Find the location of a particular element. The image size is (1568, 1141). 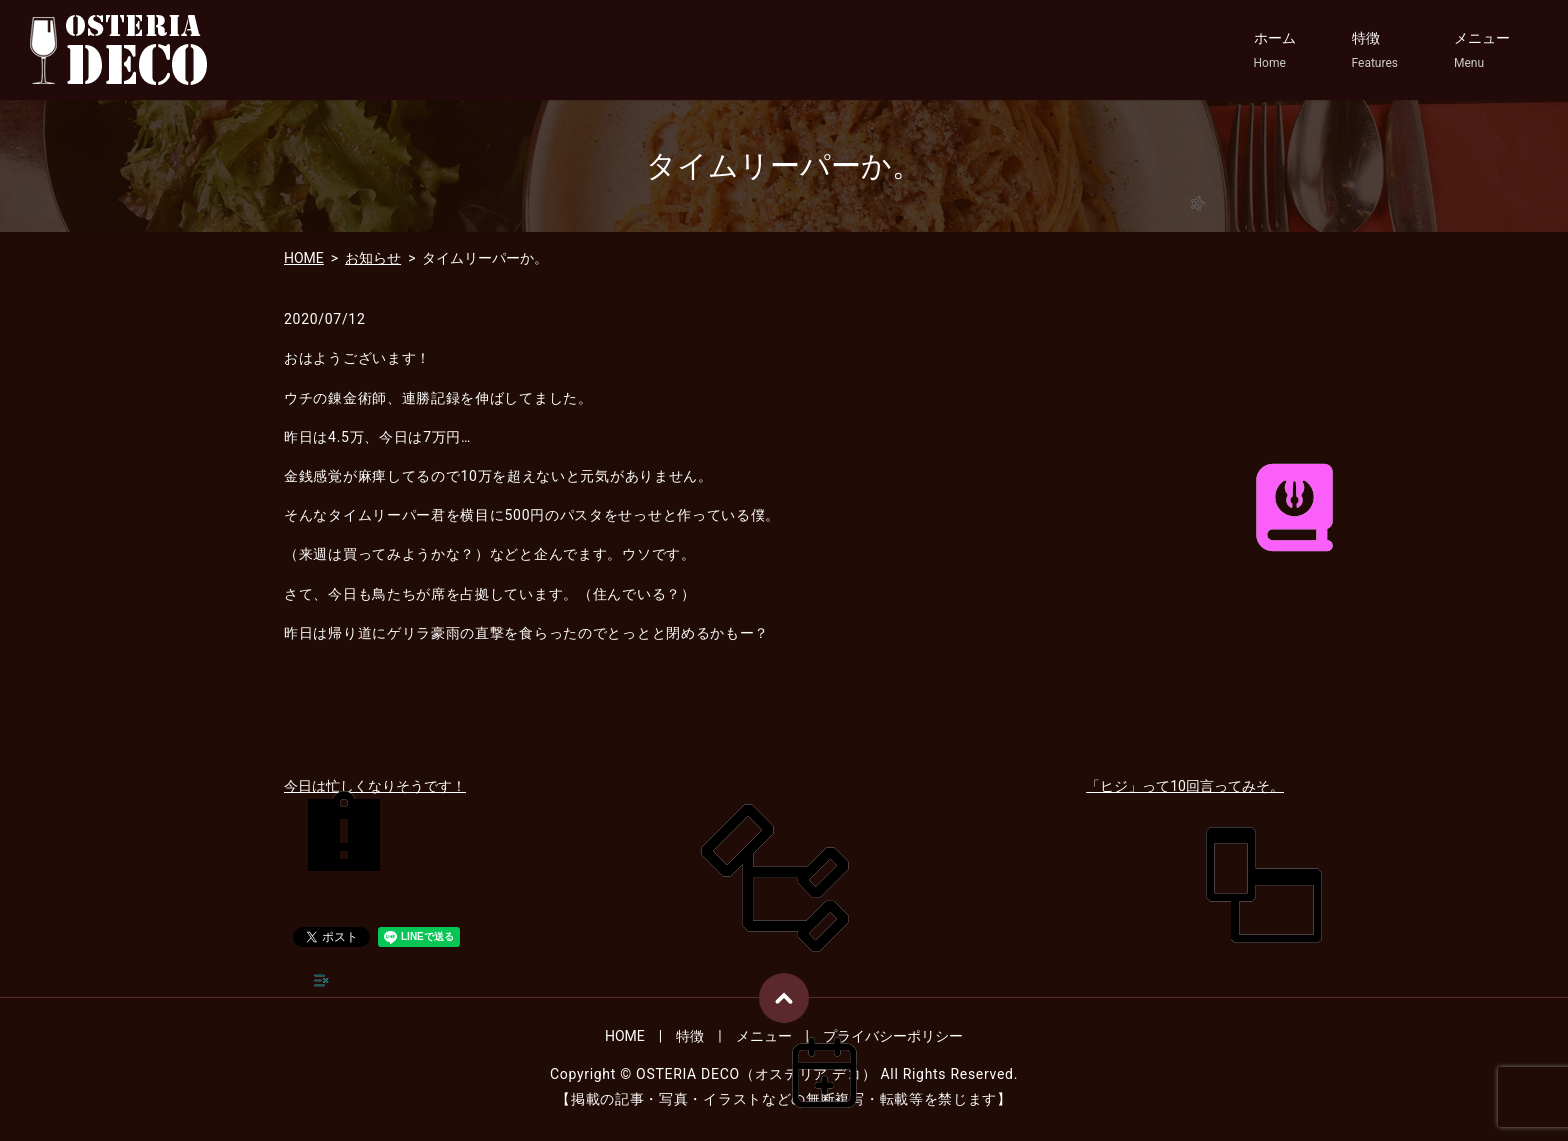

access fediverse or federated social networks is located at coordinates (1197, 203).